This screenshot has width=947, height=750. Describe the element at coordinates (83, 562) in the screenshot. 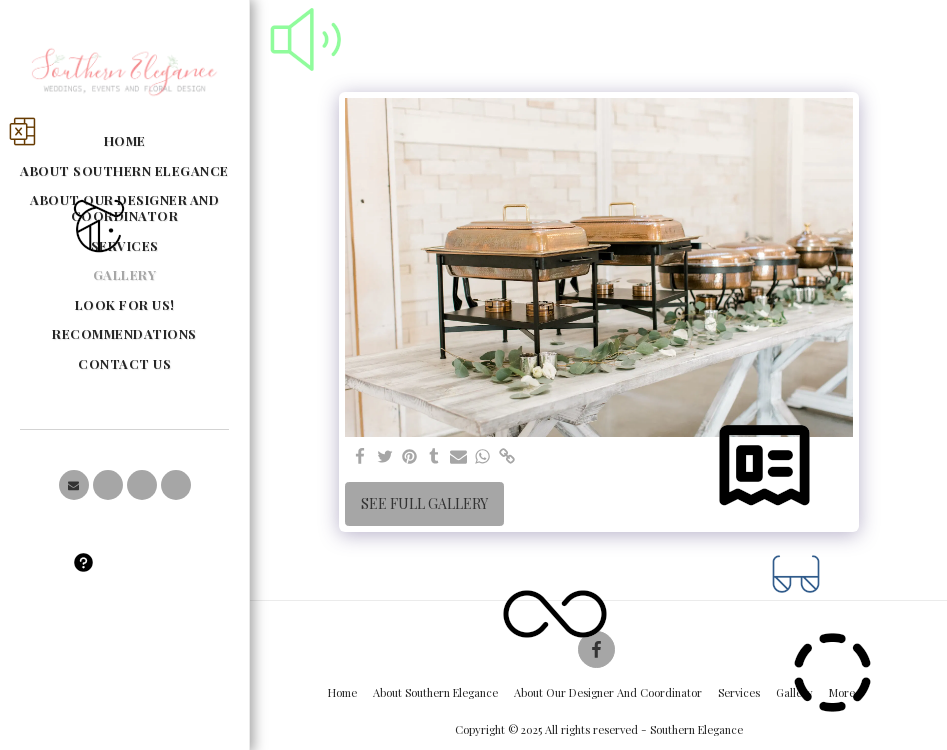

I see `access help or support` at that location.